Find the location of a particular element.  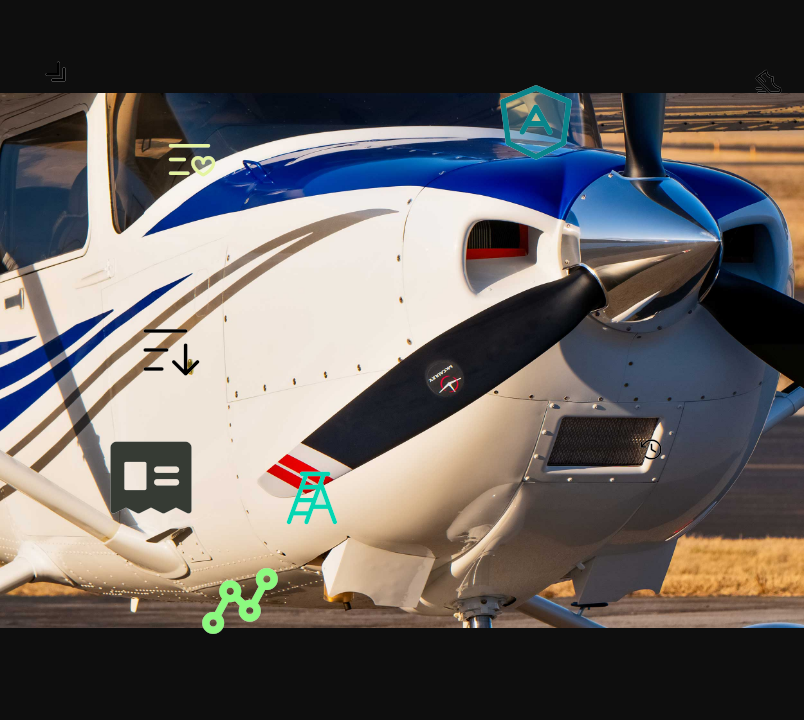

Angular framework logo is located at coordinates (536, 121).